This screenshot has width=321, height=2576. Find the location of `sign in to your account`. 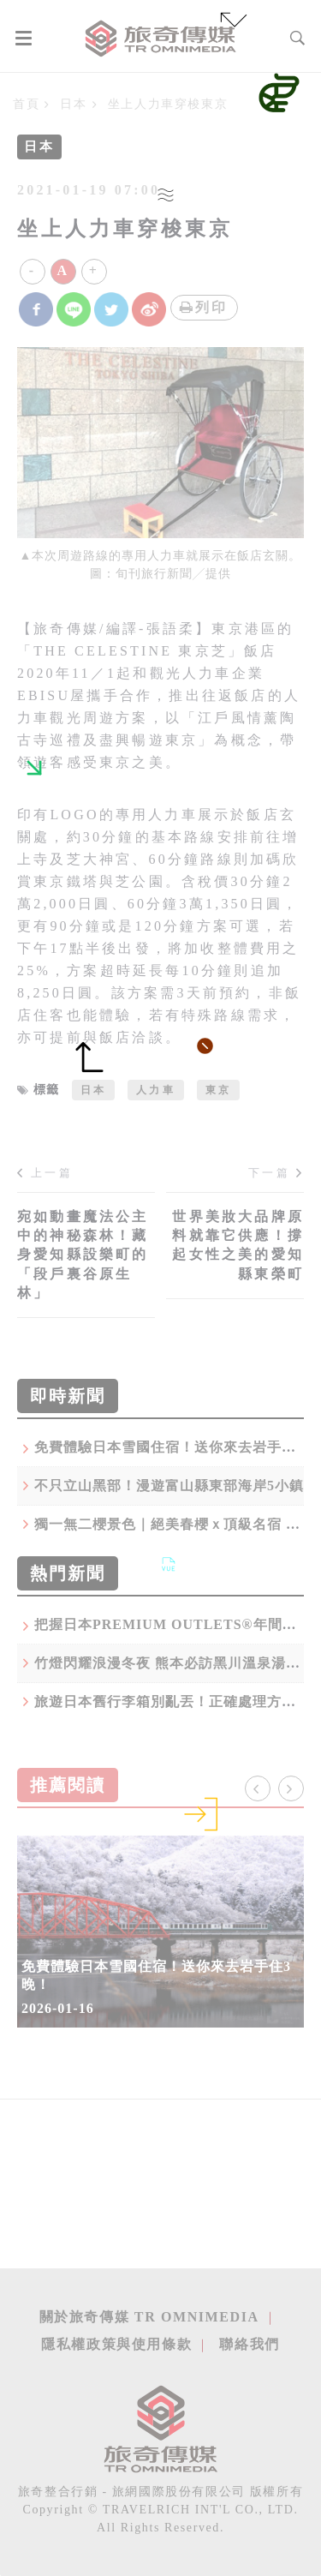

sign in to your account is located at coordinates (204, 1814).